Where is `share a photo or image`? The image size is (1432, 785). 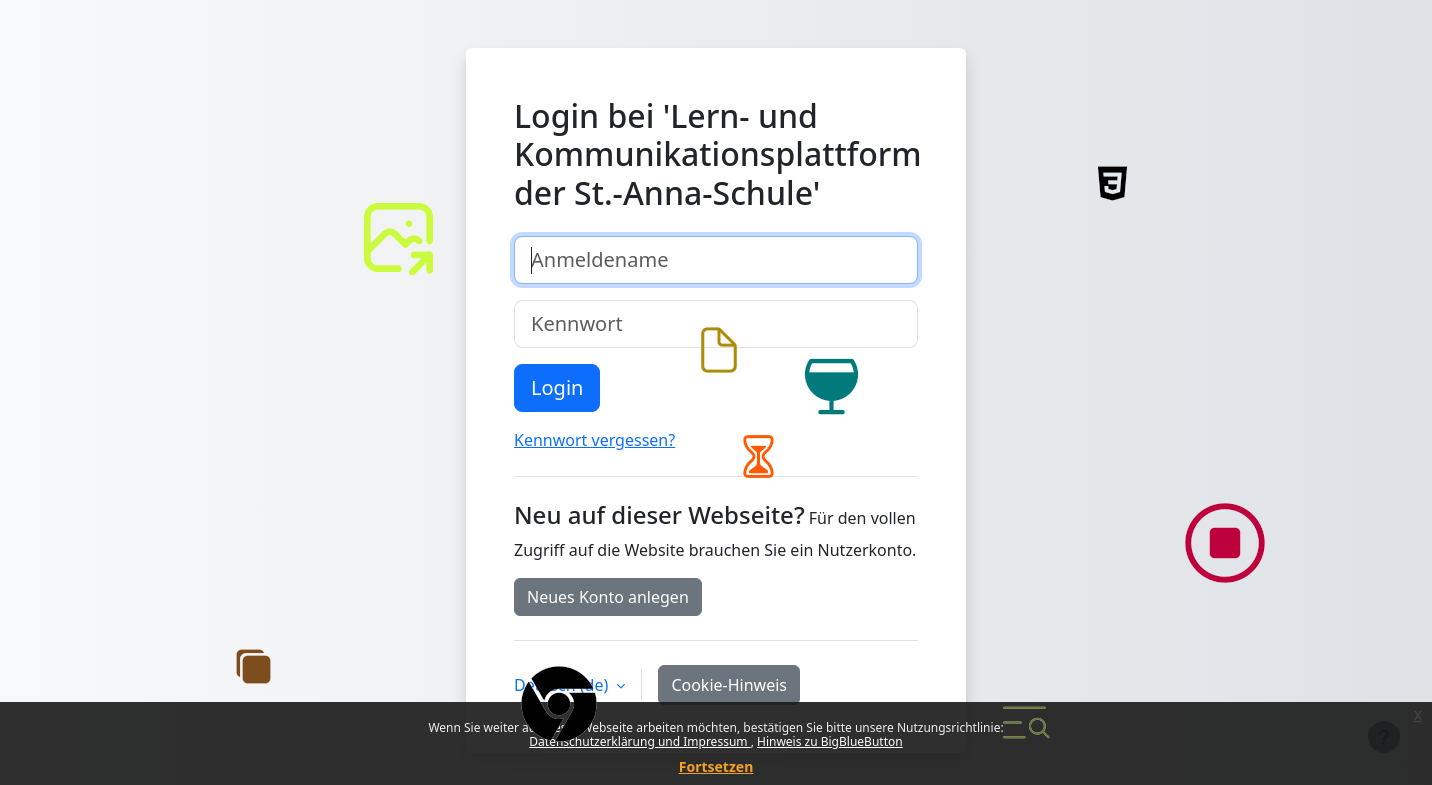
share a photo or image is located at coordinates (398, 237).